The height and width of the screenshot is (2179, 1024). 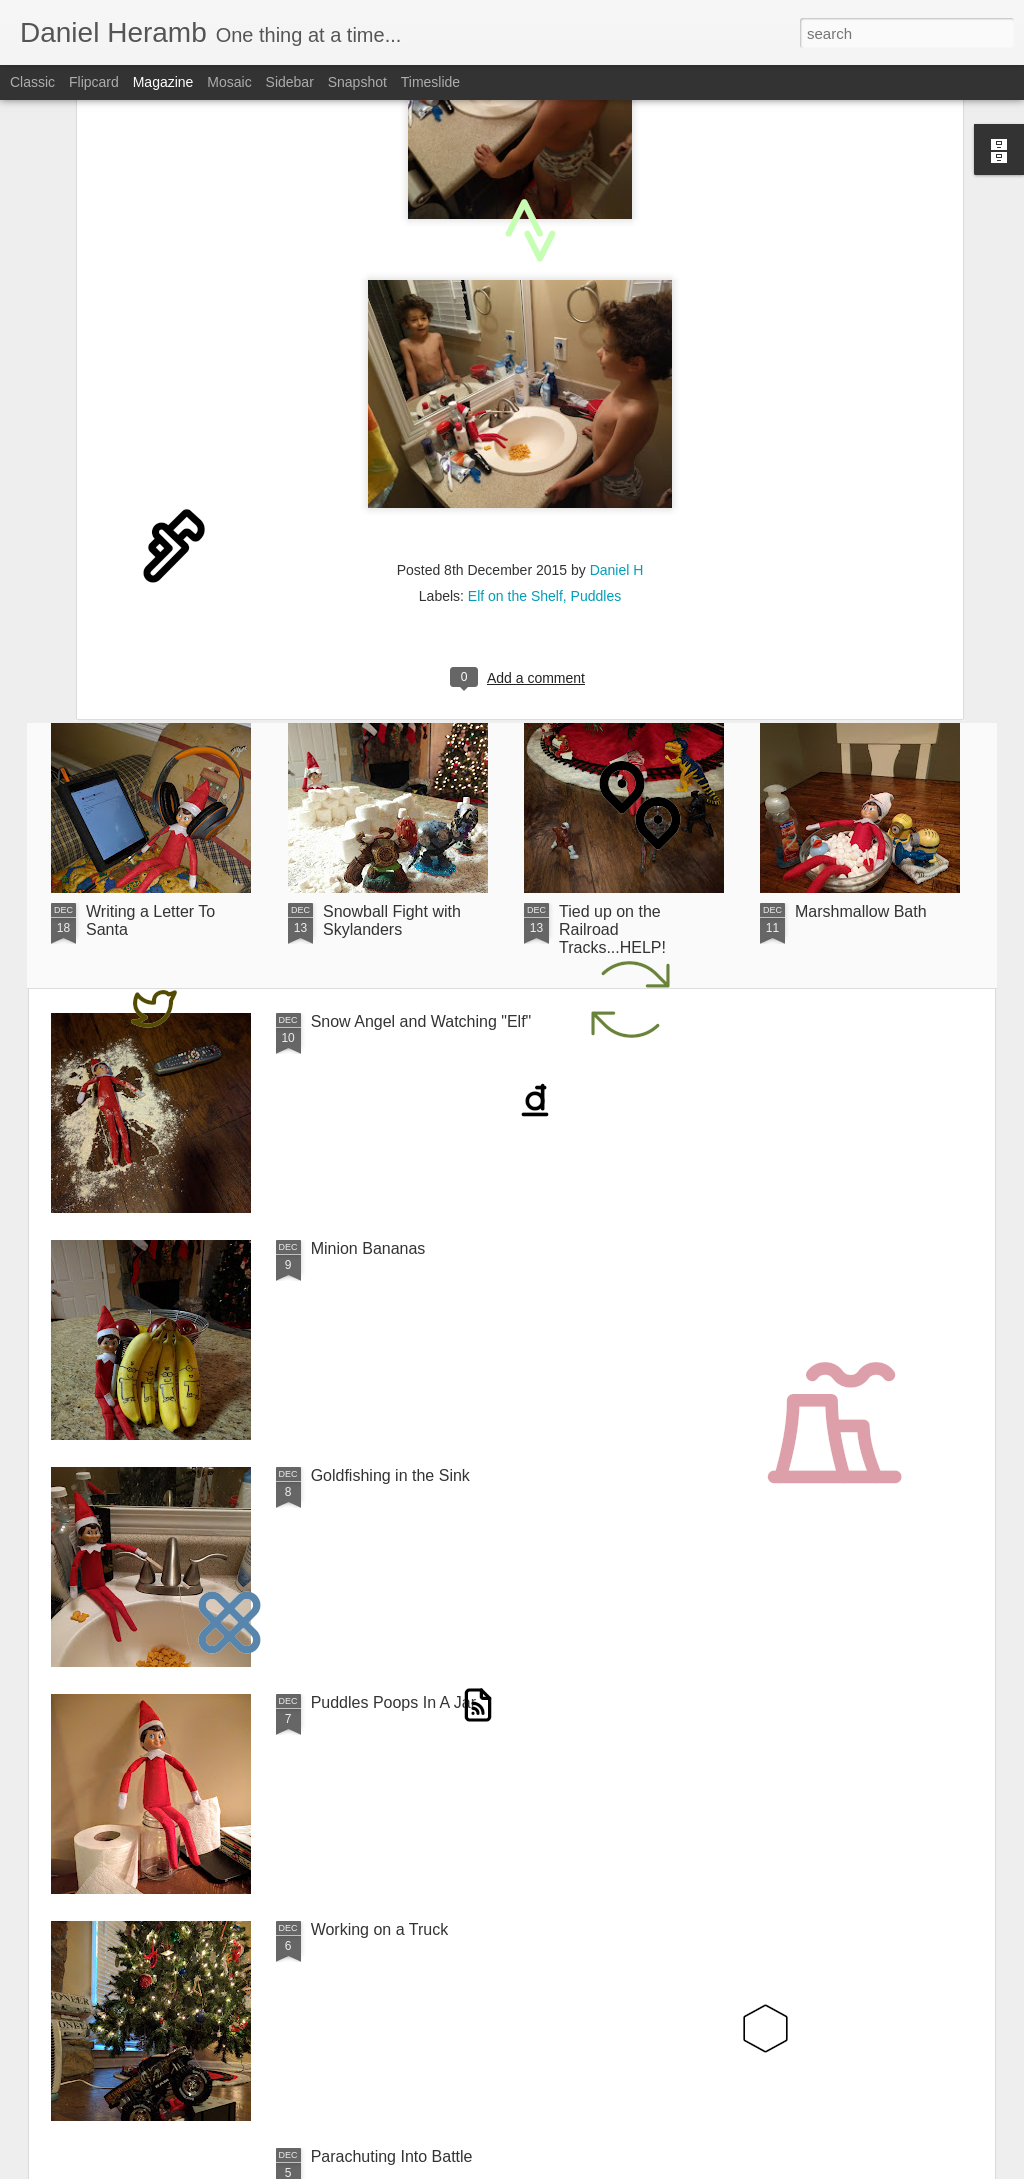 What do you see at coordinates (630, 999) in the screenshot?
I see `refresh or reload content` at bounding box center [630, 999].